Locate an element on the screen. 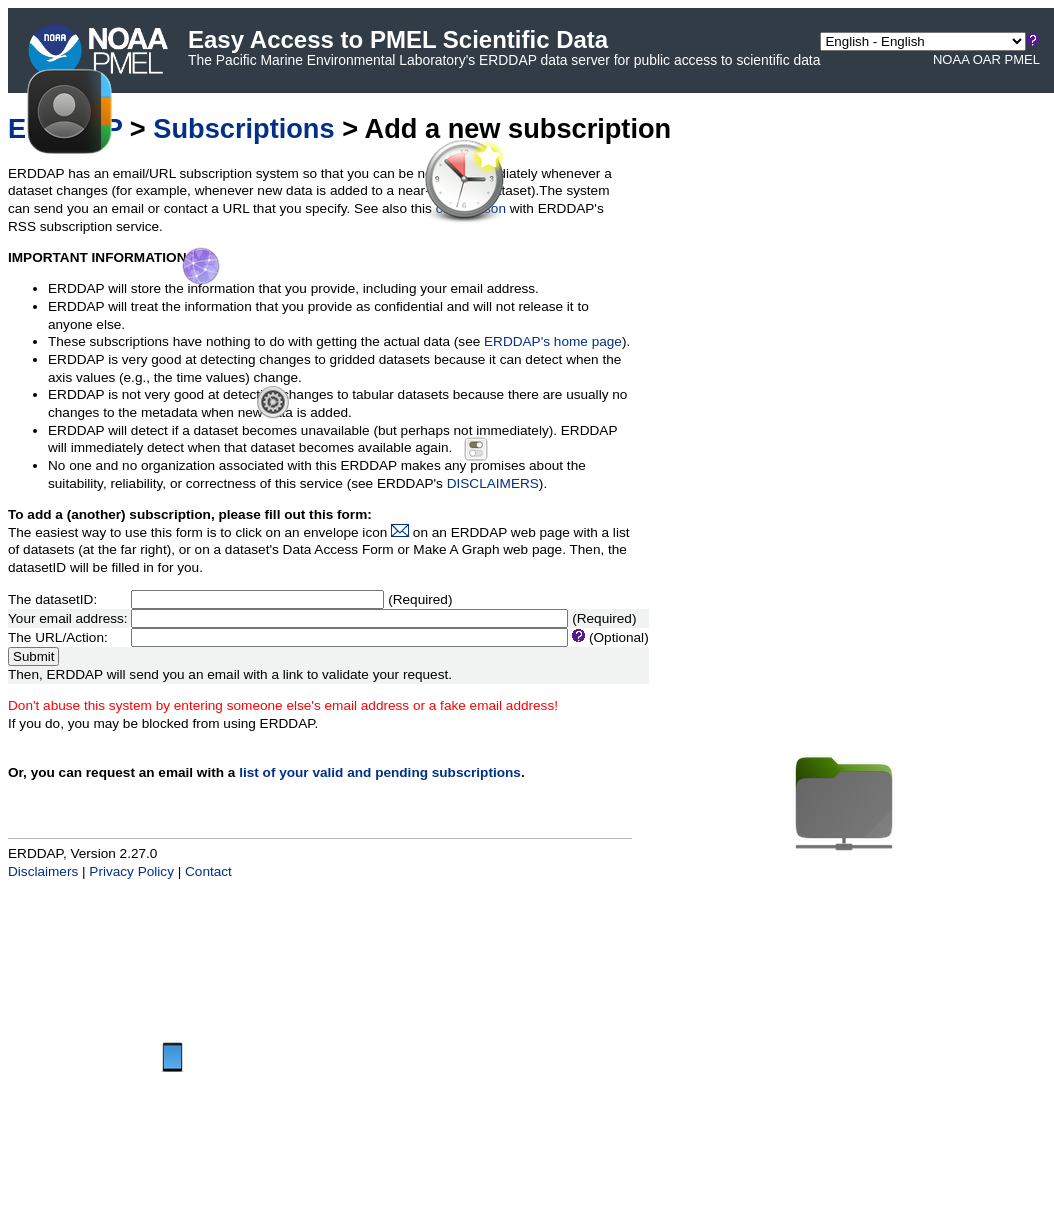 This screenshot has height=1225, width=1054. manage connected iPad mini device is located at coordinates (172, 1054).